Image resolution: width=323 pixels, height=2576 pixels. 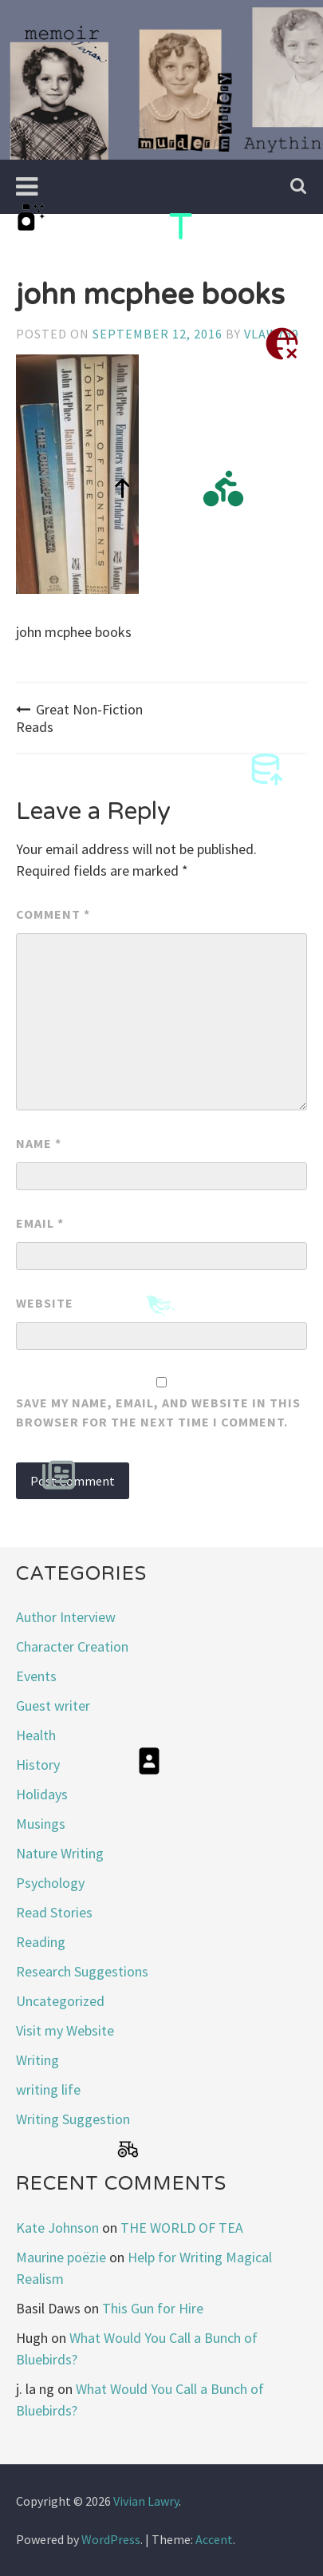 What do you see at coordinates (160, 1306) in the screenshot?
I see `phoenix framework logo` at bounding box center [160, 1306].